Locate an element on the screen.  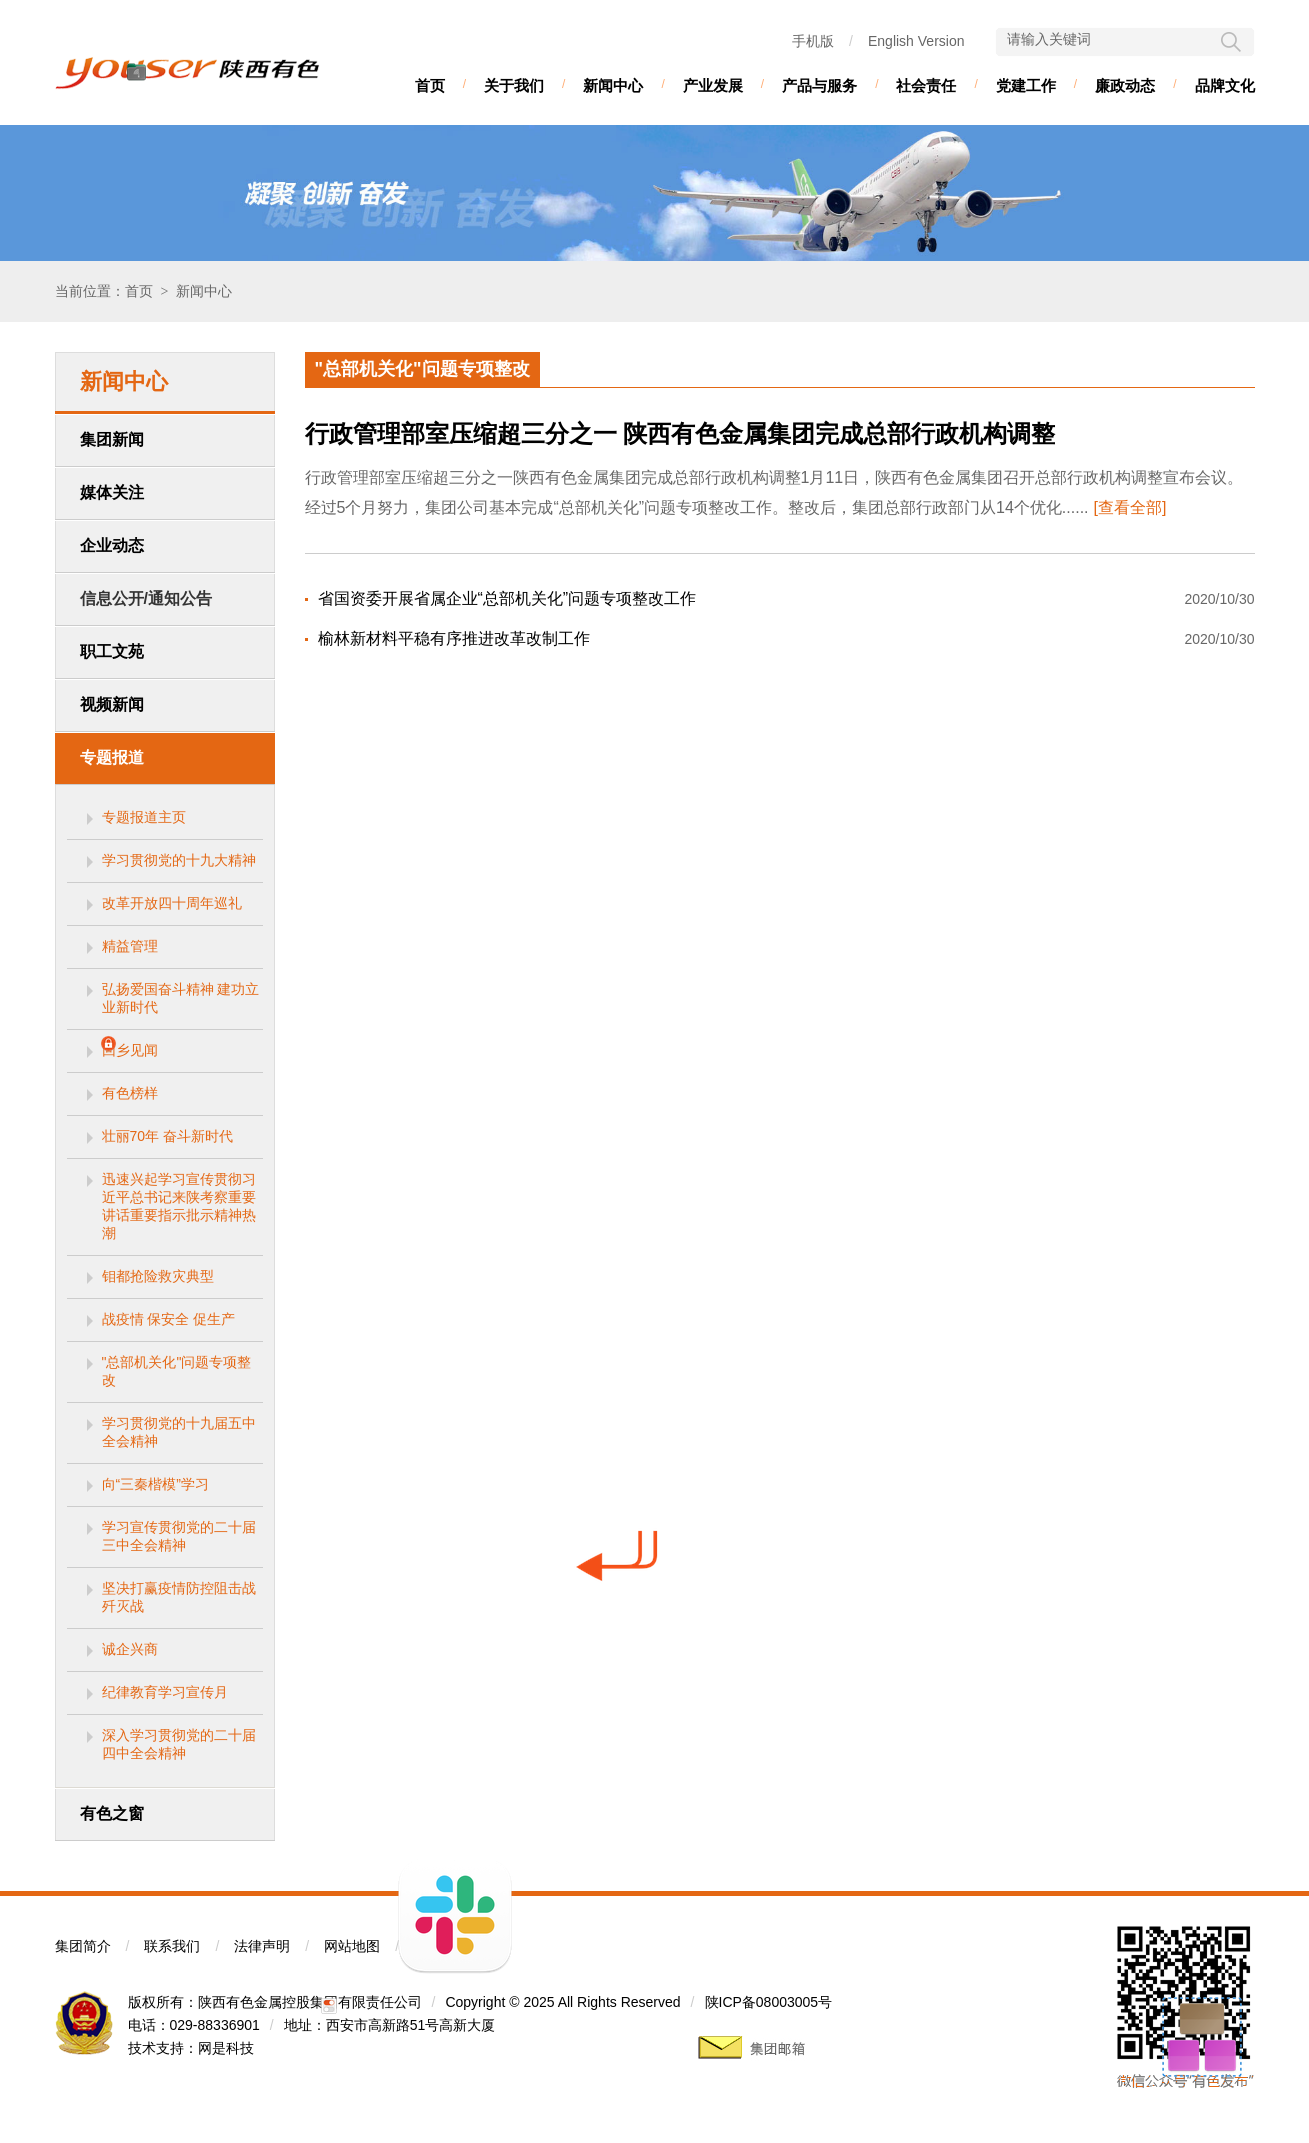
reply to all recipients of an email is located at coordinates (615, 1555).